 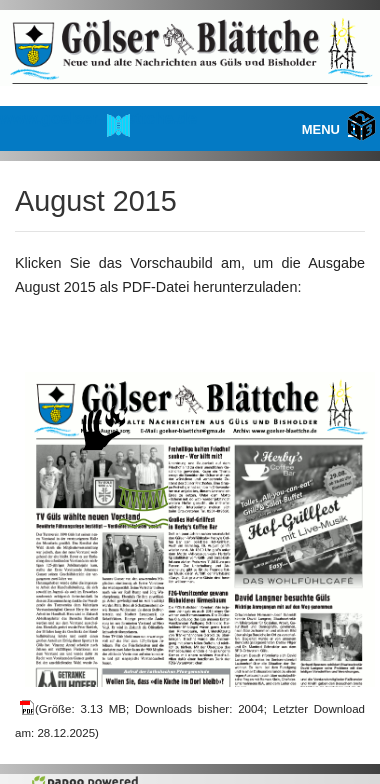 What do you see at coordinates (105, 427) in the screenshot?
I see `cast a fire spell or ability` at bounding box center [105, 427].